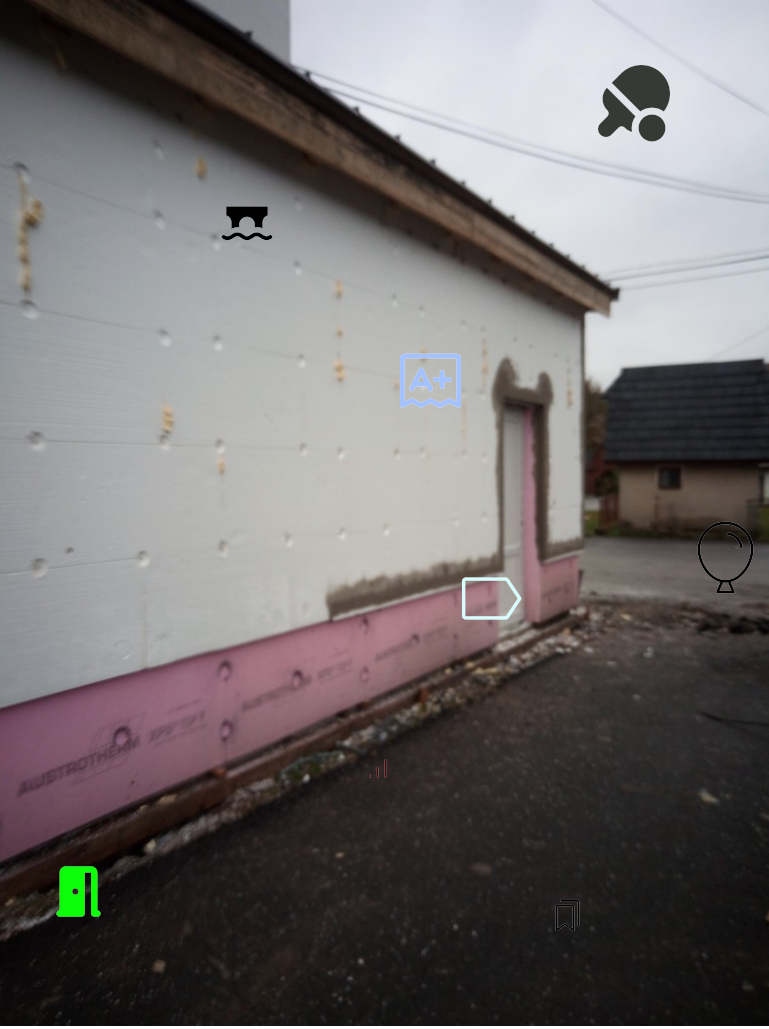 This screenshot has width=769, height=1029. What do you see at coordinates (634, 101) in the screenshot?
I see `access table tennis or ping pong game` at bounding box center [634, 101].